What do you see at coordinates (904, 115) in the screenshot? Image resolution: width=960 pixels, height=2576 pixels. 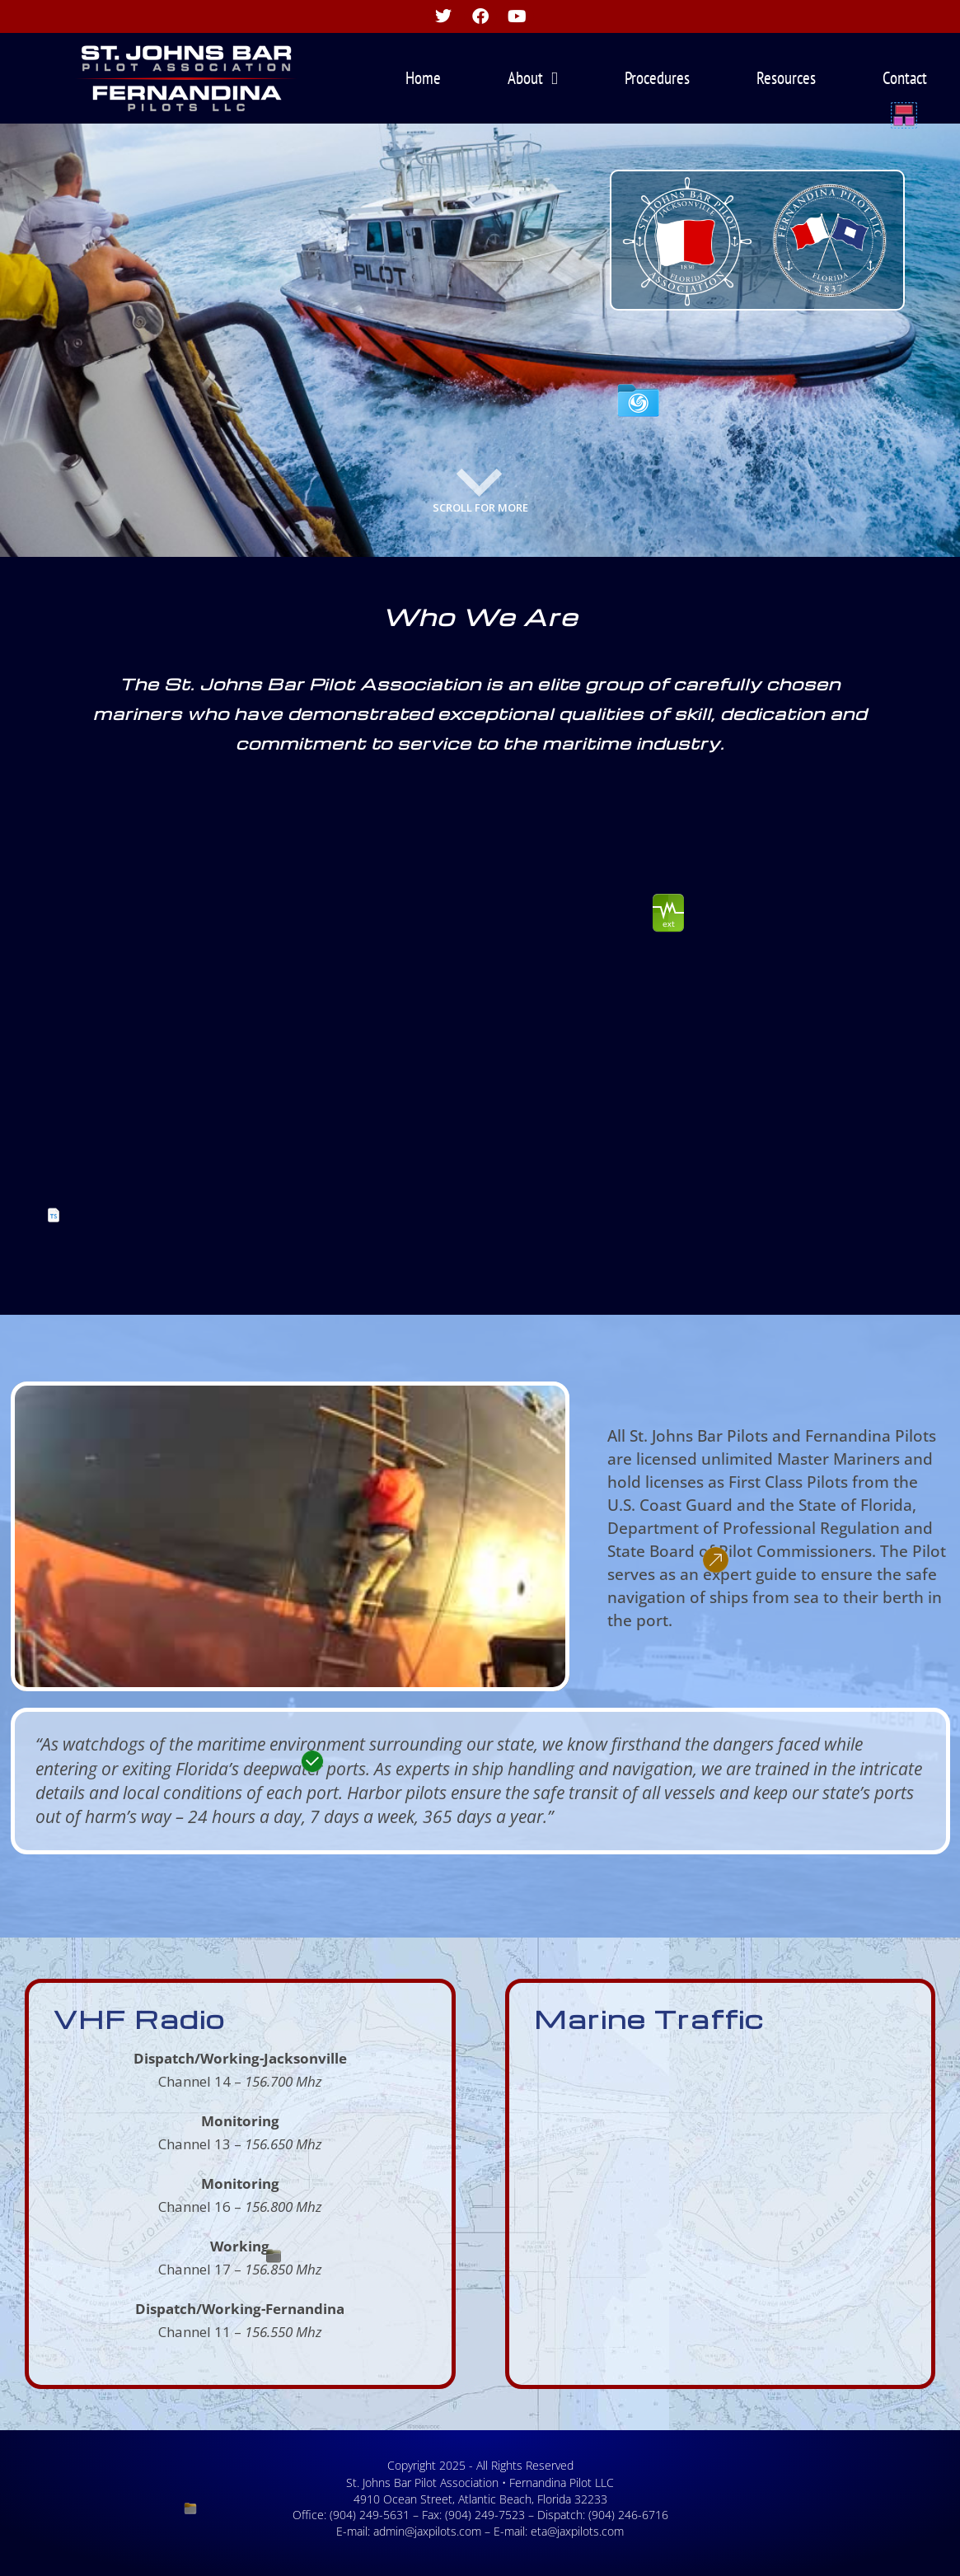 I see `select all items in the current view` at bounding box center [904, 115].